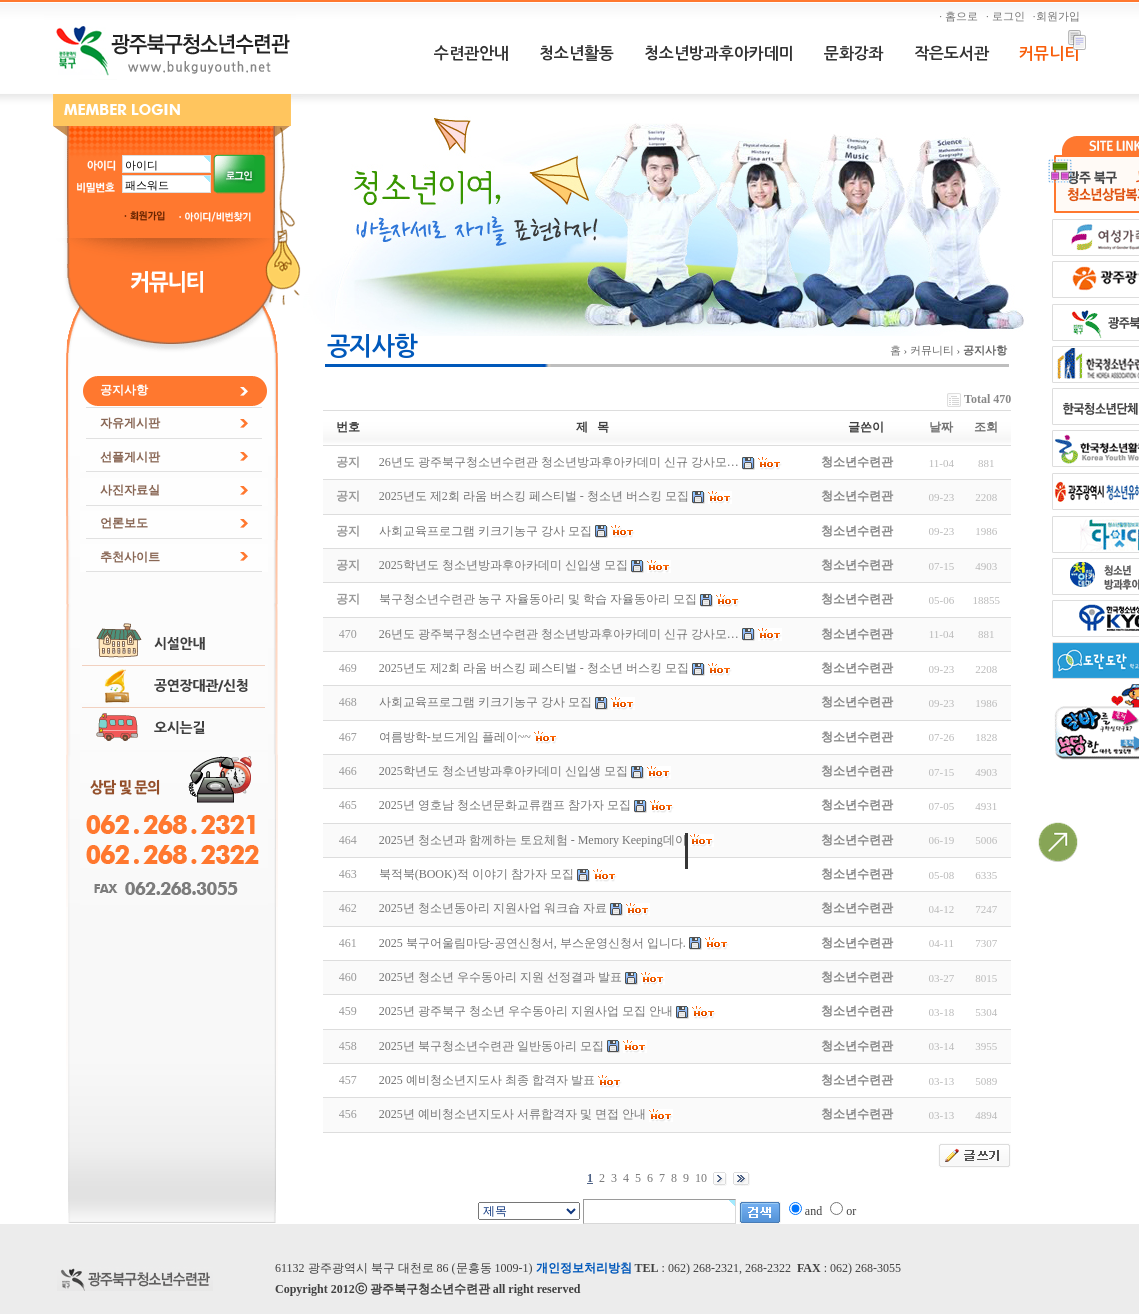 The width and height of the screenshot is (1139, 1314). Describe the element at coordinates (1060, 171) in the screenshot. I see `select all items in the current view` at that location.